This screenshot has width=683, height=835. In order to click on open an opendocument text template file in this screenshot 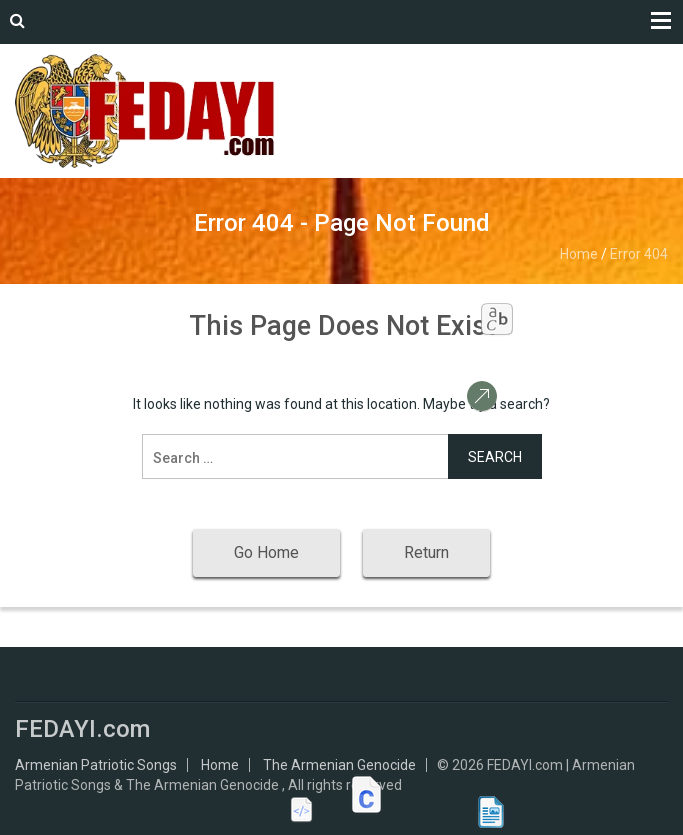, I will do `click(491, 812)`.